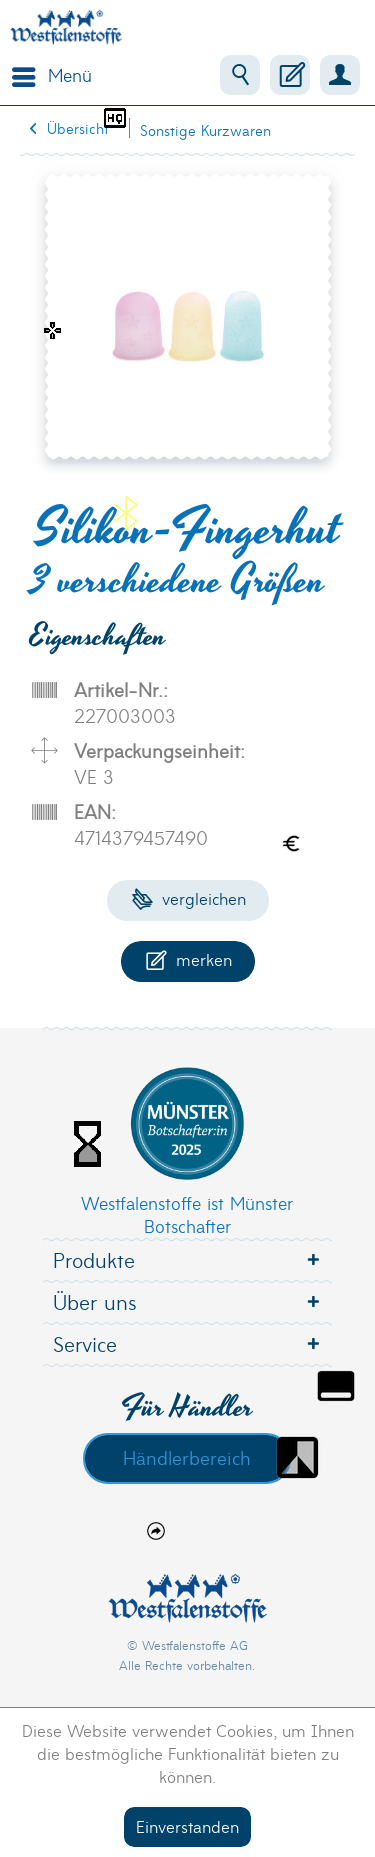 This screenshot has width=375, height=1857. What do you see at coordinates (115, 118) in the screenshot?
I see `indicates high quality media or streaming option` at bounding box center [115, 118].